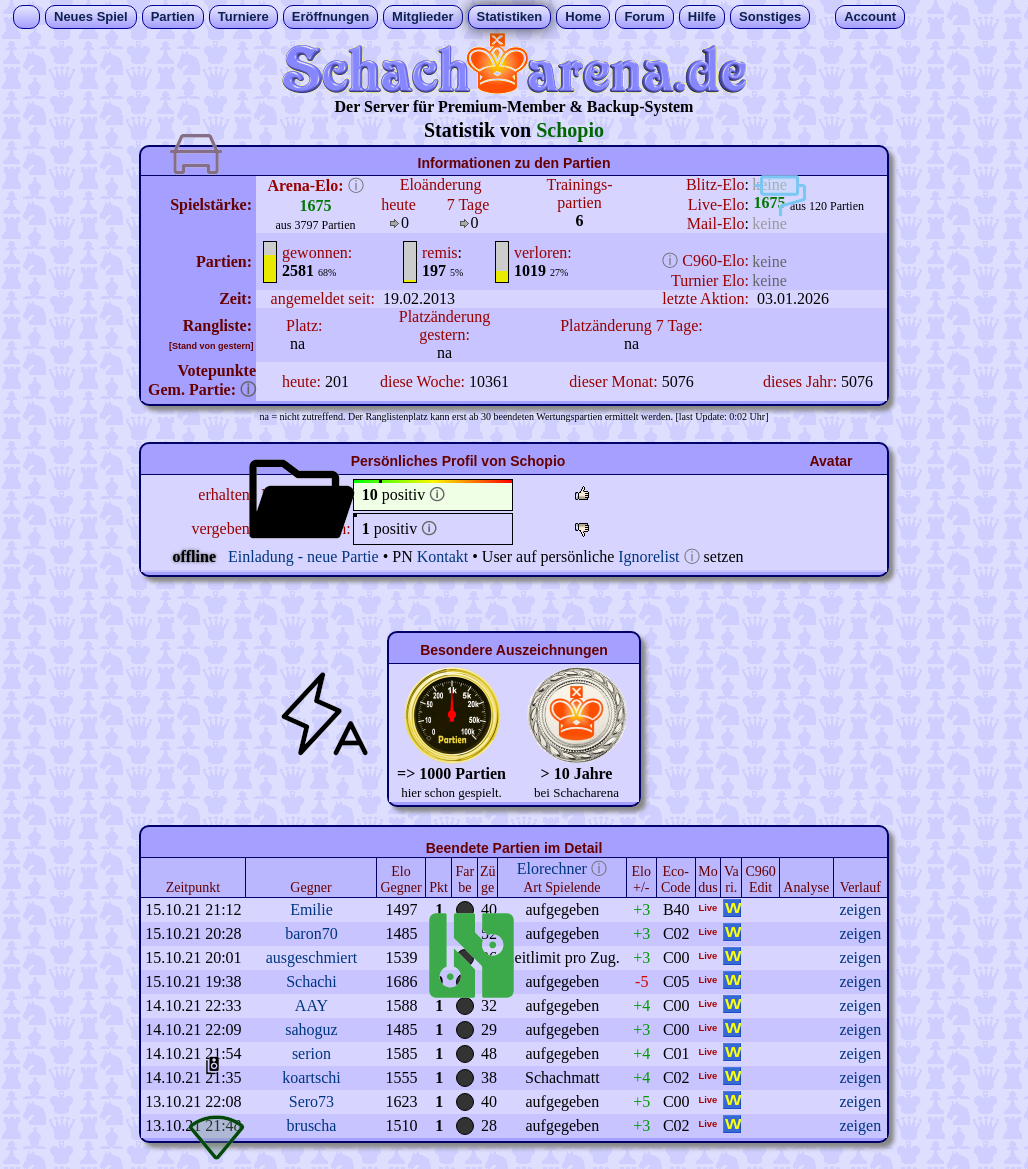 The width and height of the screenshot is (1028, 1169). I want to click on access vehicle or driving settings, so click(196, 155).